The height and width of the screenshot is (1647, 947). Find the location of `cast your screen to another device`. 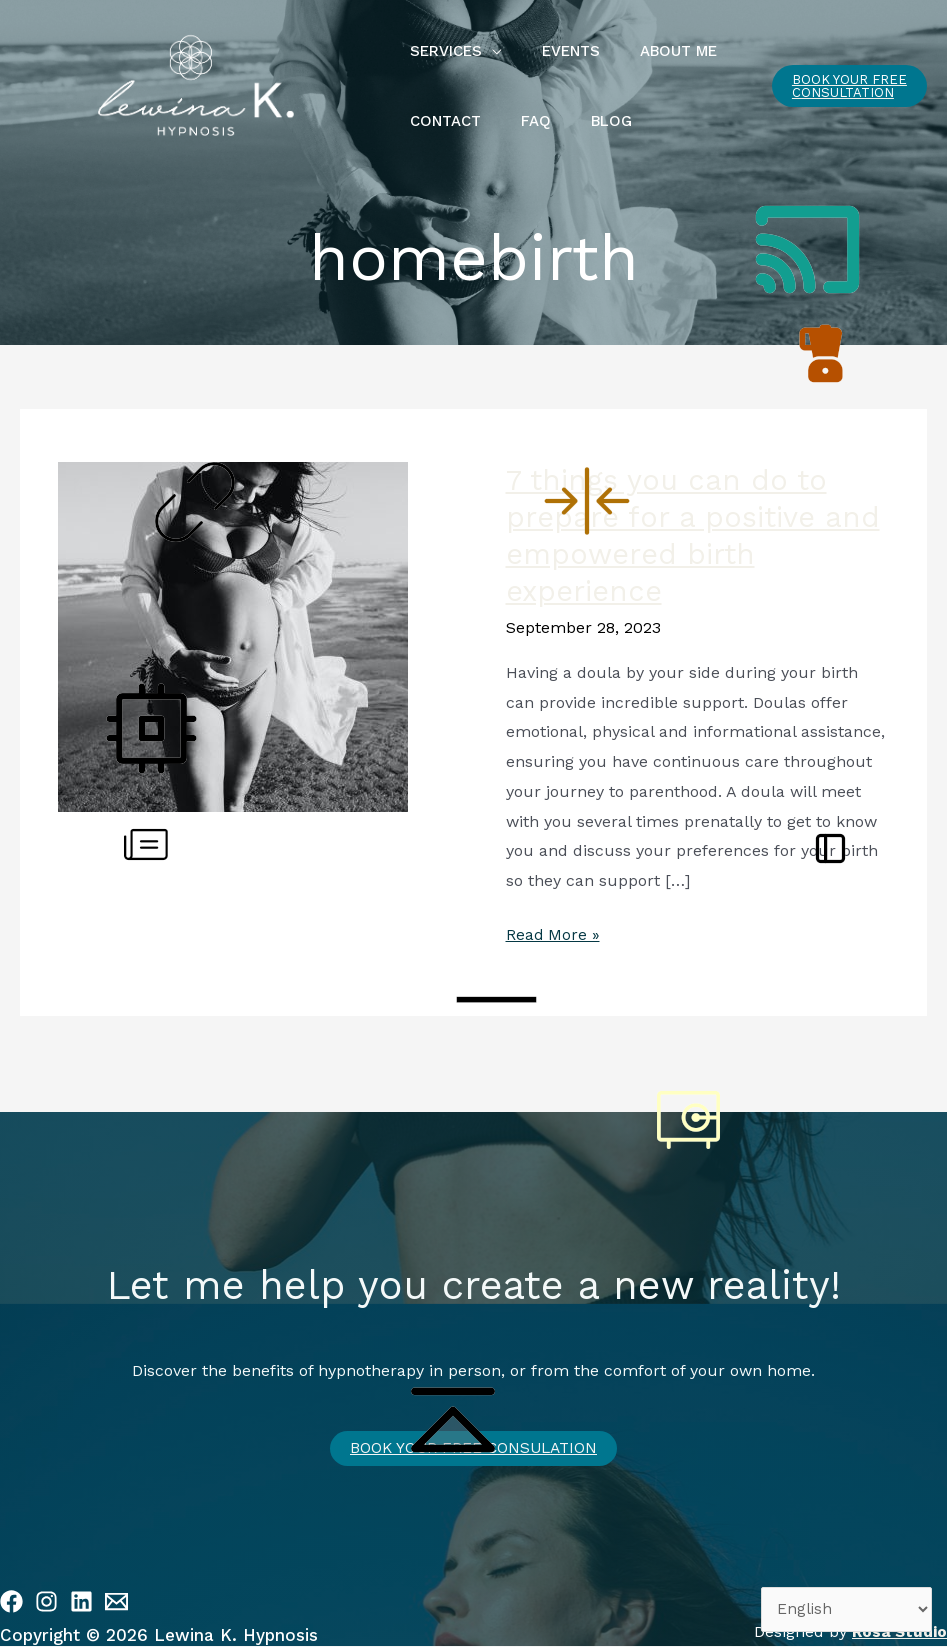

cast your screen to another device is located at coordinates (807, 249).